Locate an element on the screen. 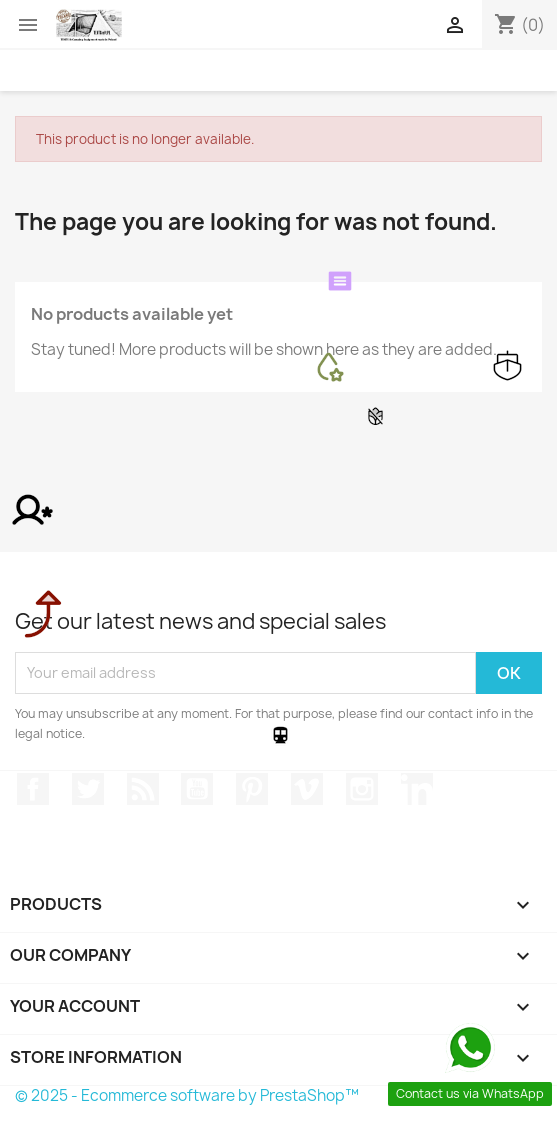  indicates gluten-free or grain-free option is located at coordinates (375, 416).